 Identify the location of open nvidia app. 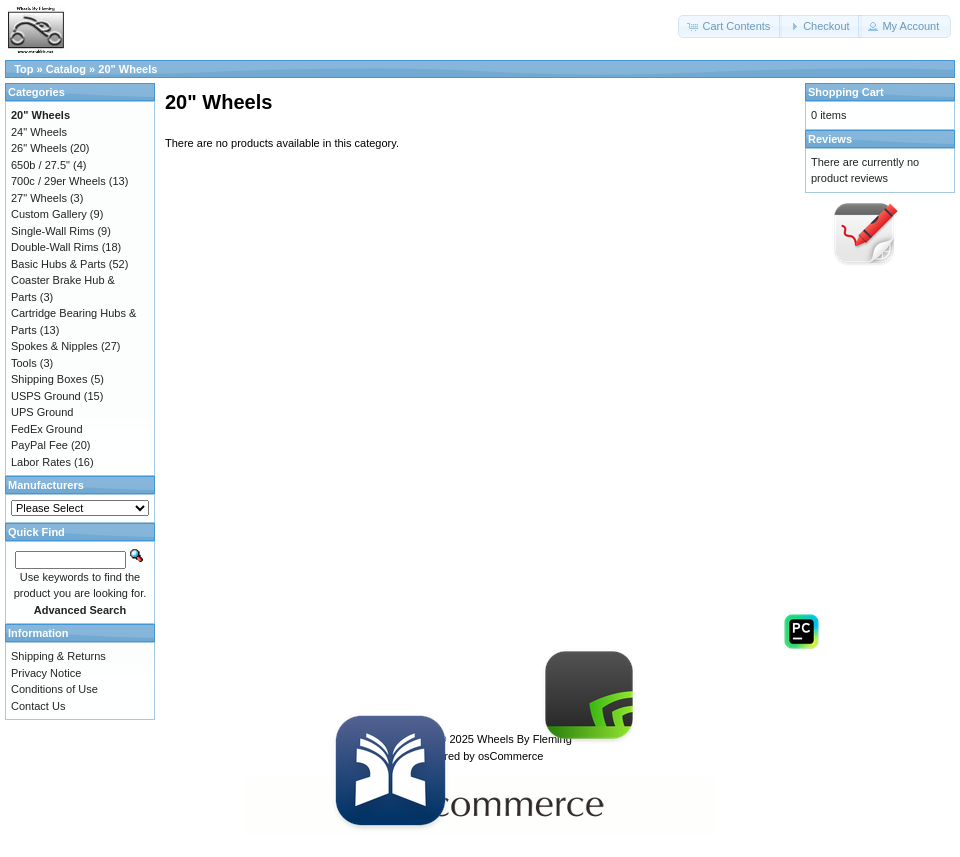
(589, 695).